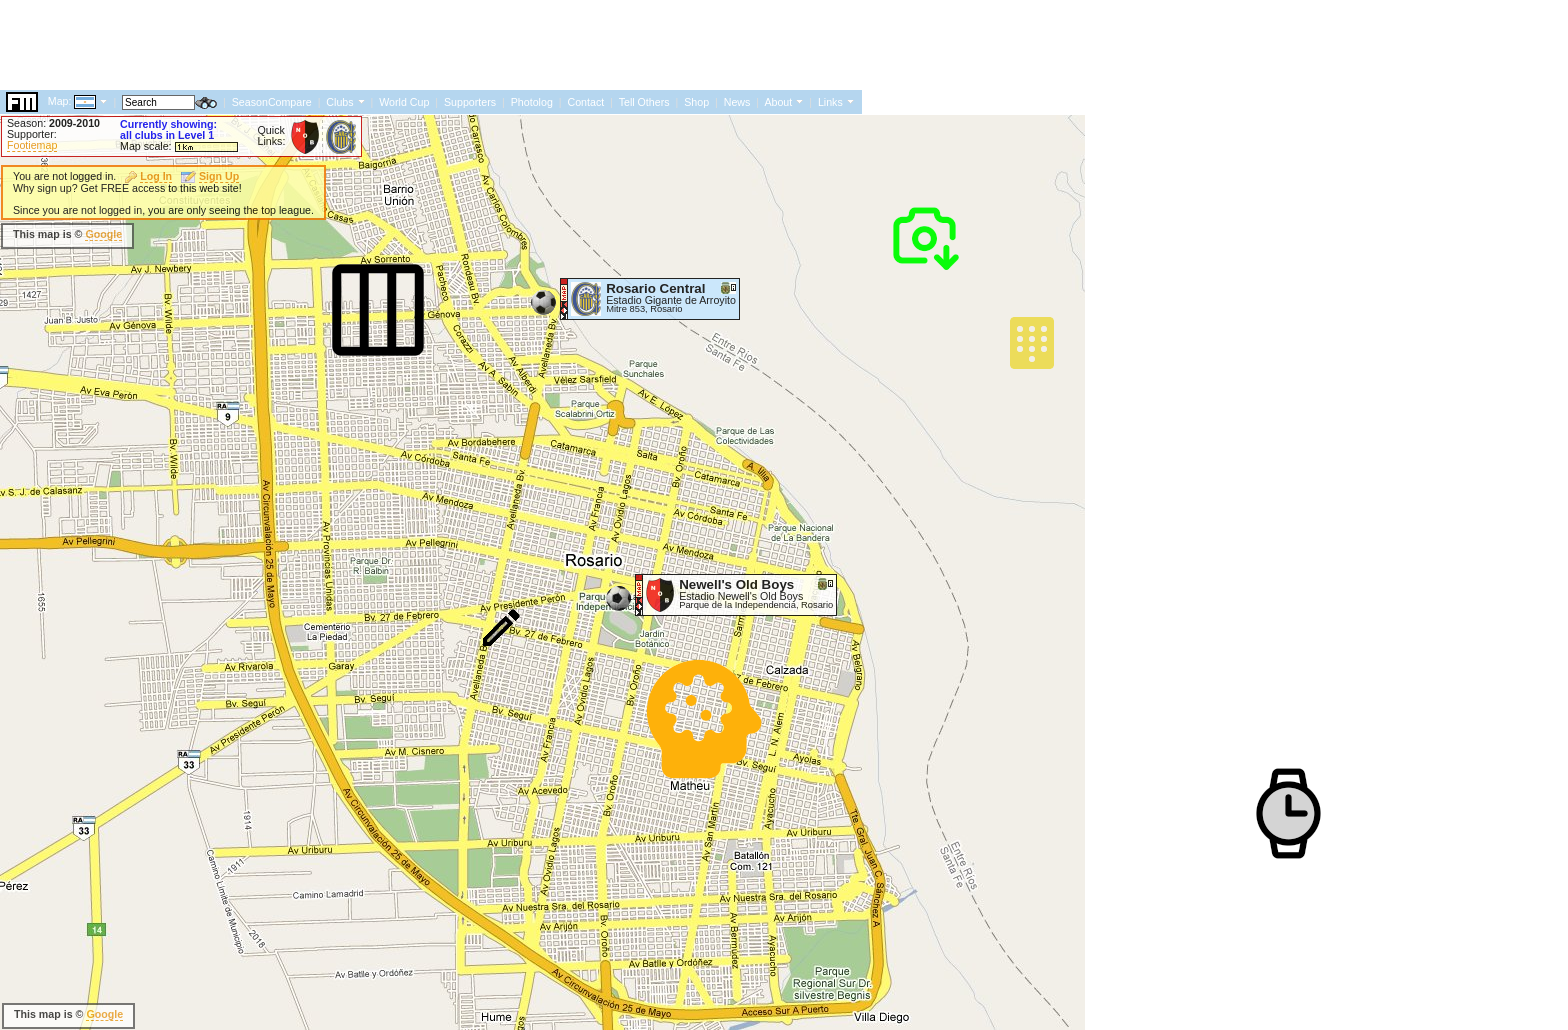 The width and height of the screenshot is (1568, 1030). Describe the element at coordinates (1032, 343) in the screenshot. I see `open numeric keypad for input` at that location.